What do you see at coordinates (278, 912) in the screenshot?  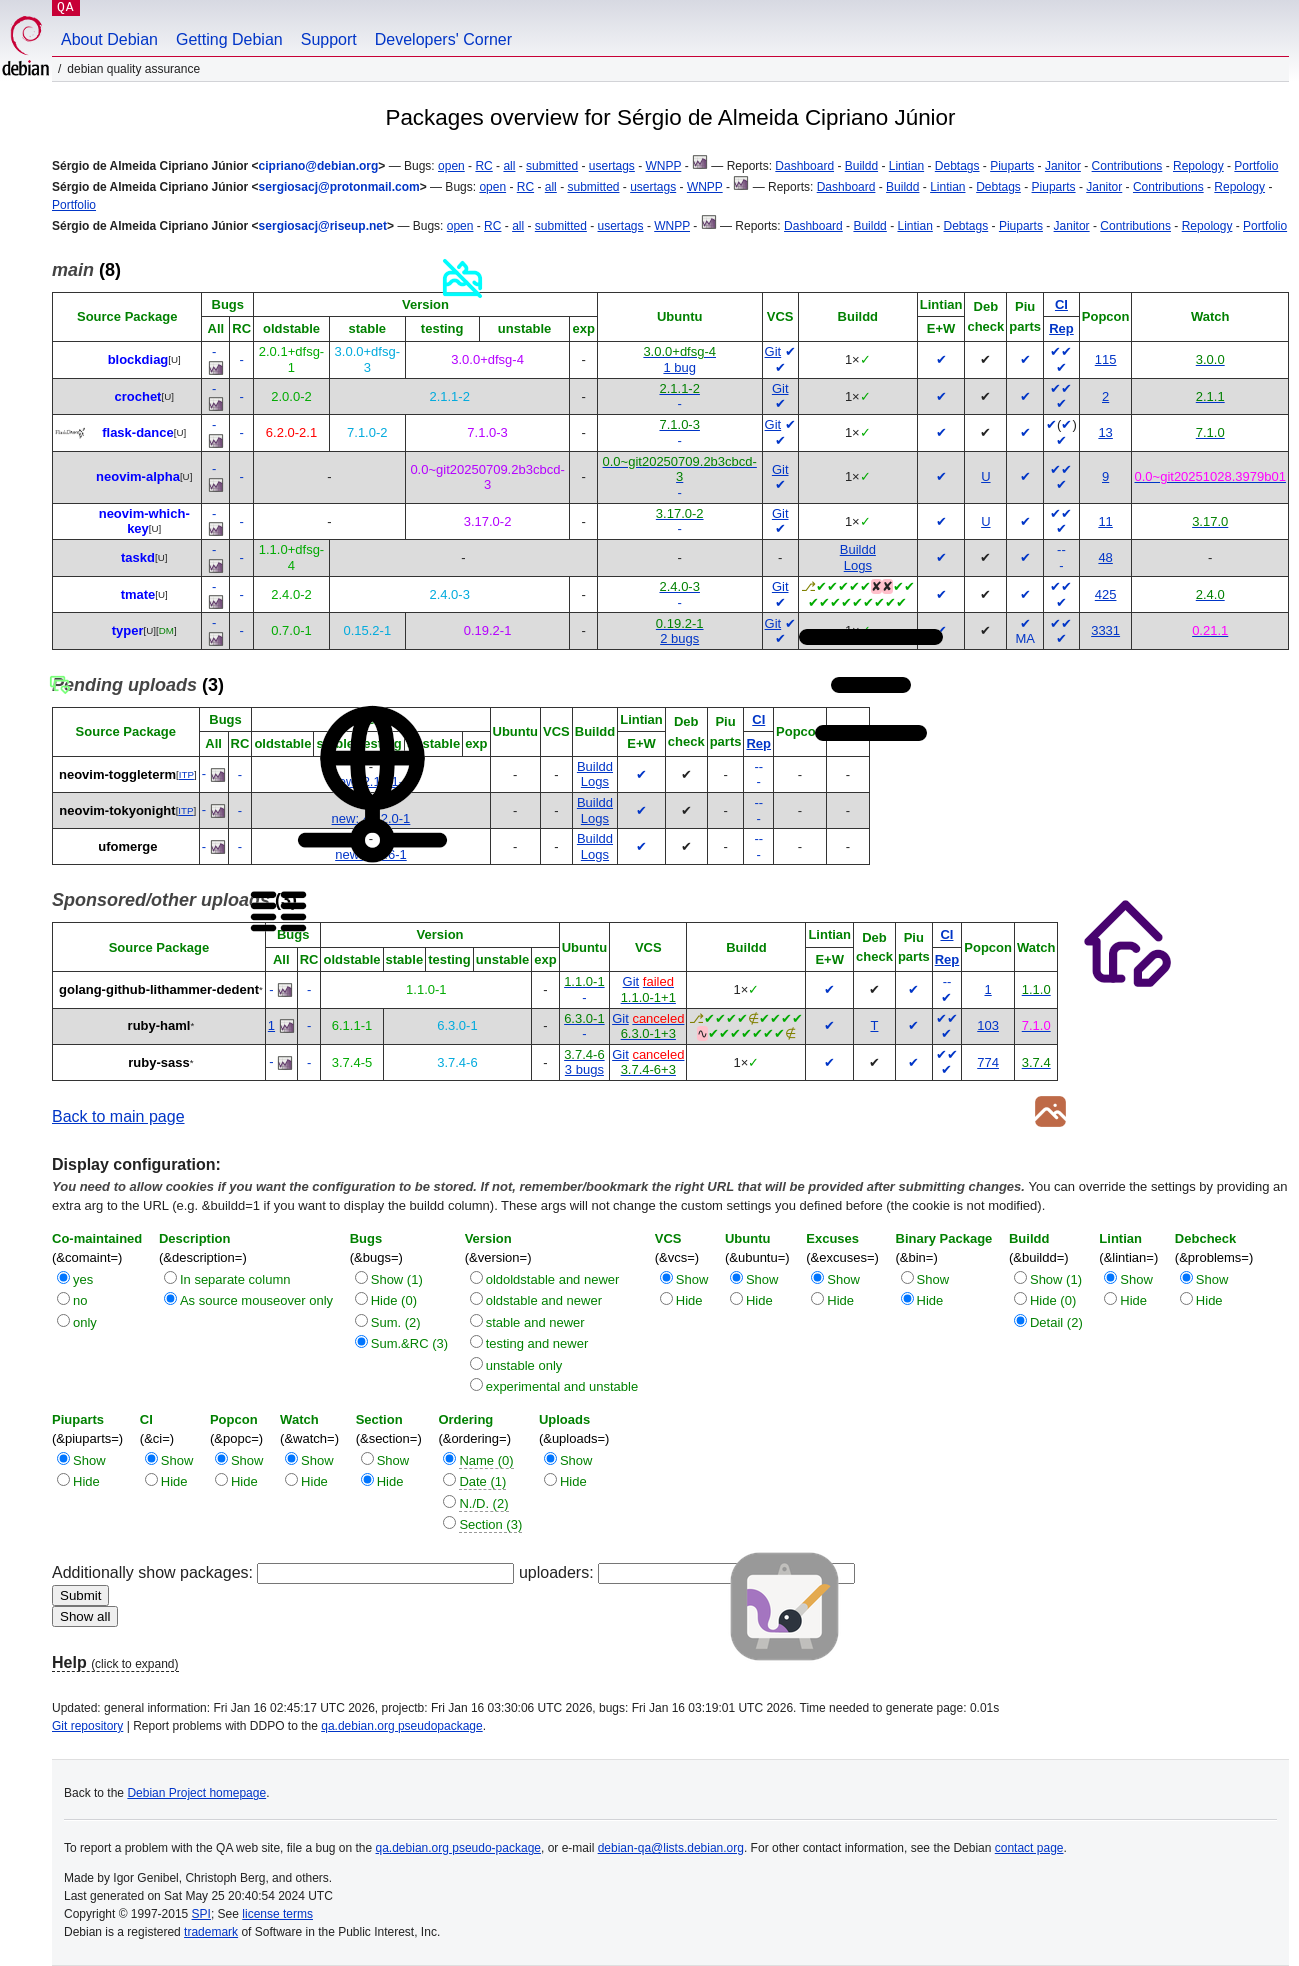 I see `switch to multi-column text layout` at bounding box center [278, 912].